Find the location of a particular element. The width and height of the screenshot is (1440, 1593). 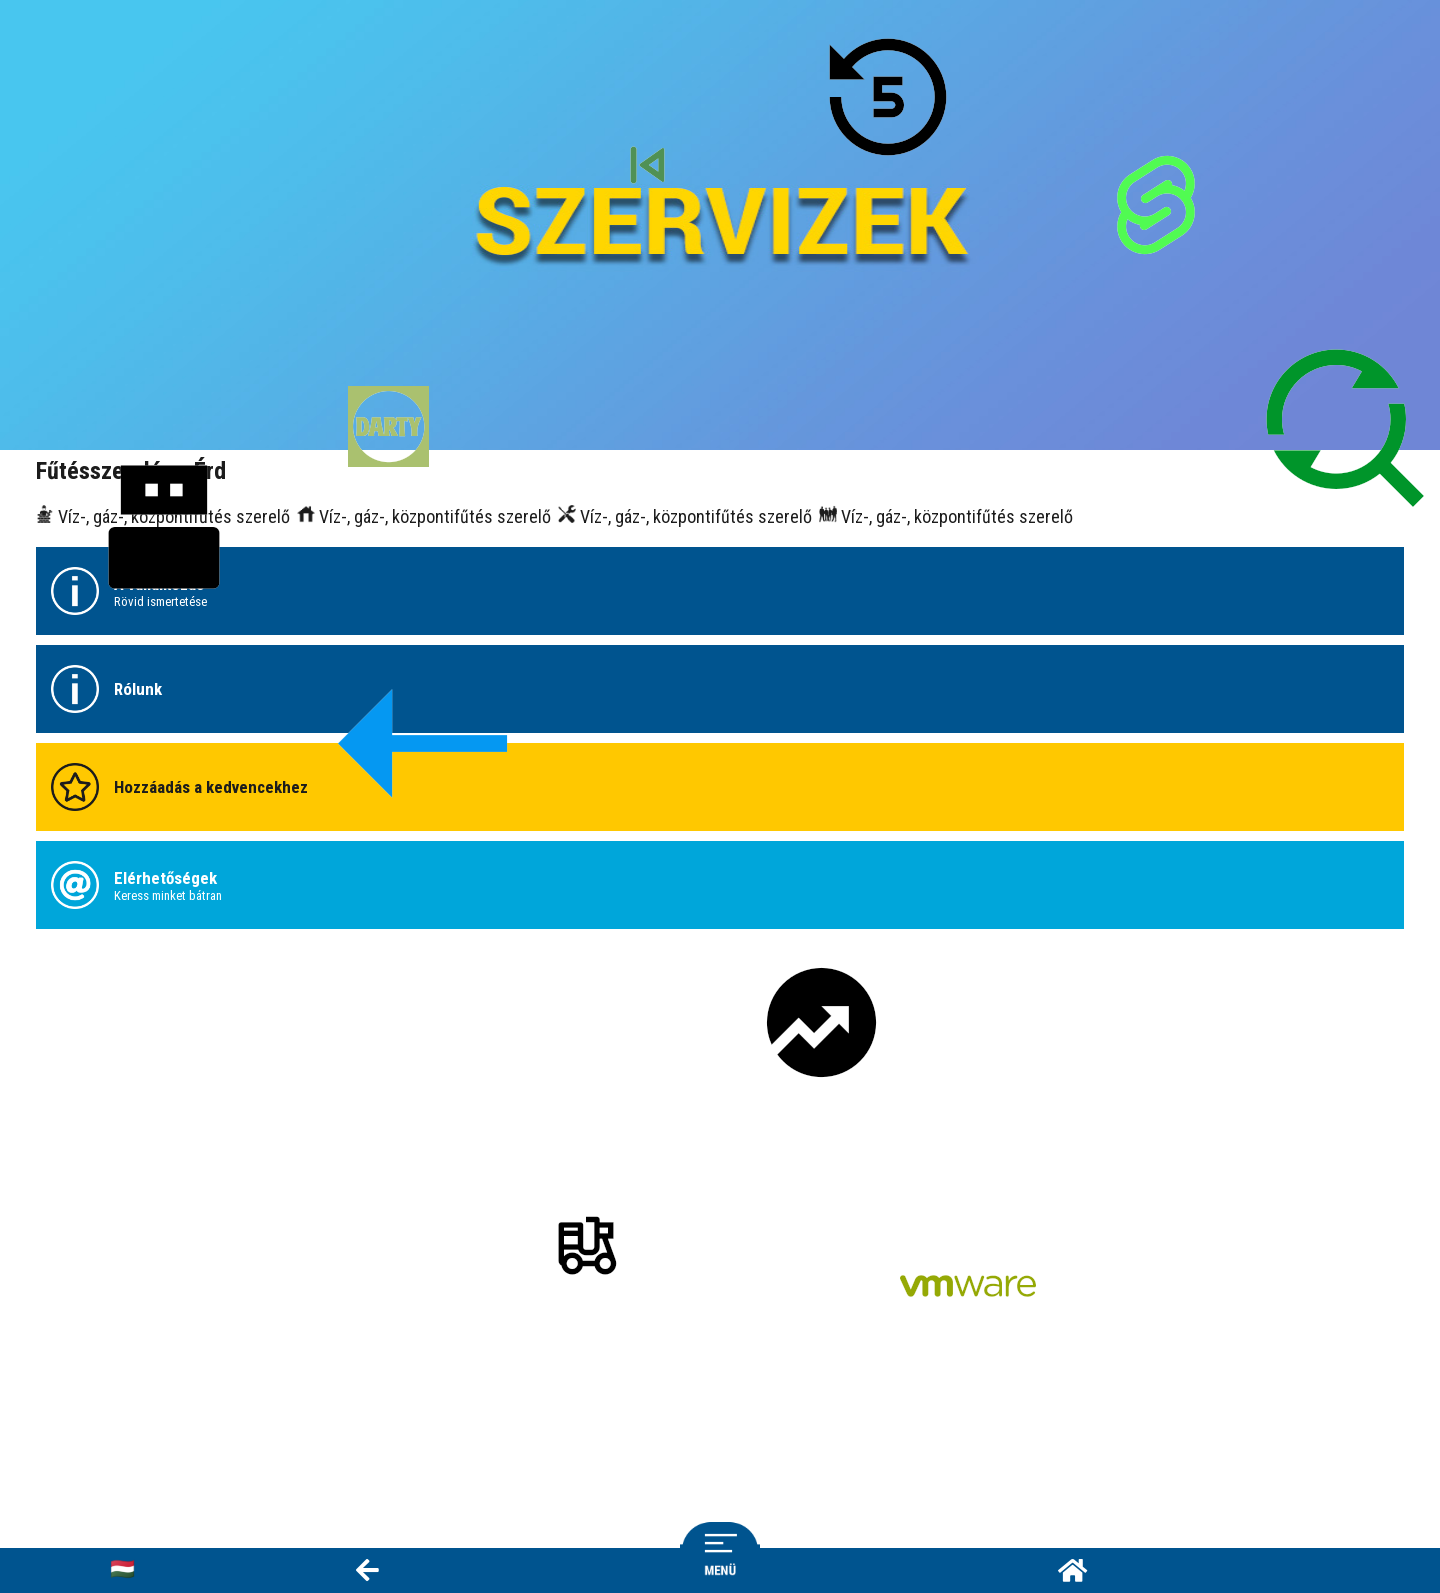

rewind 5 seconds is located at coordinates (888, 97).